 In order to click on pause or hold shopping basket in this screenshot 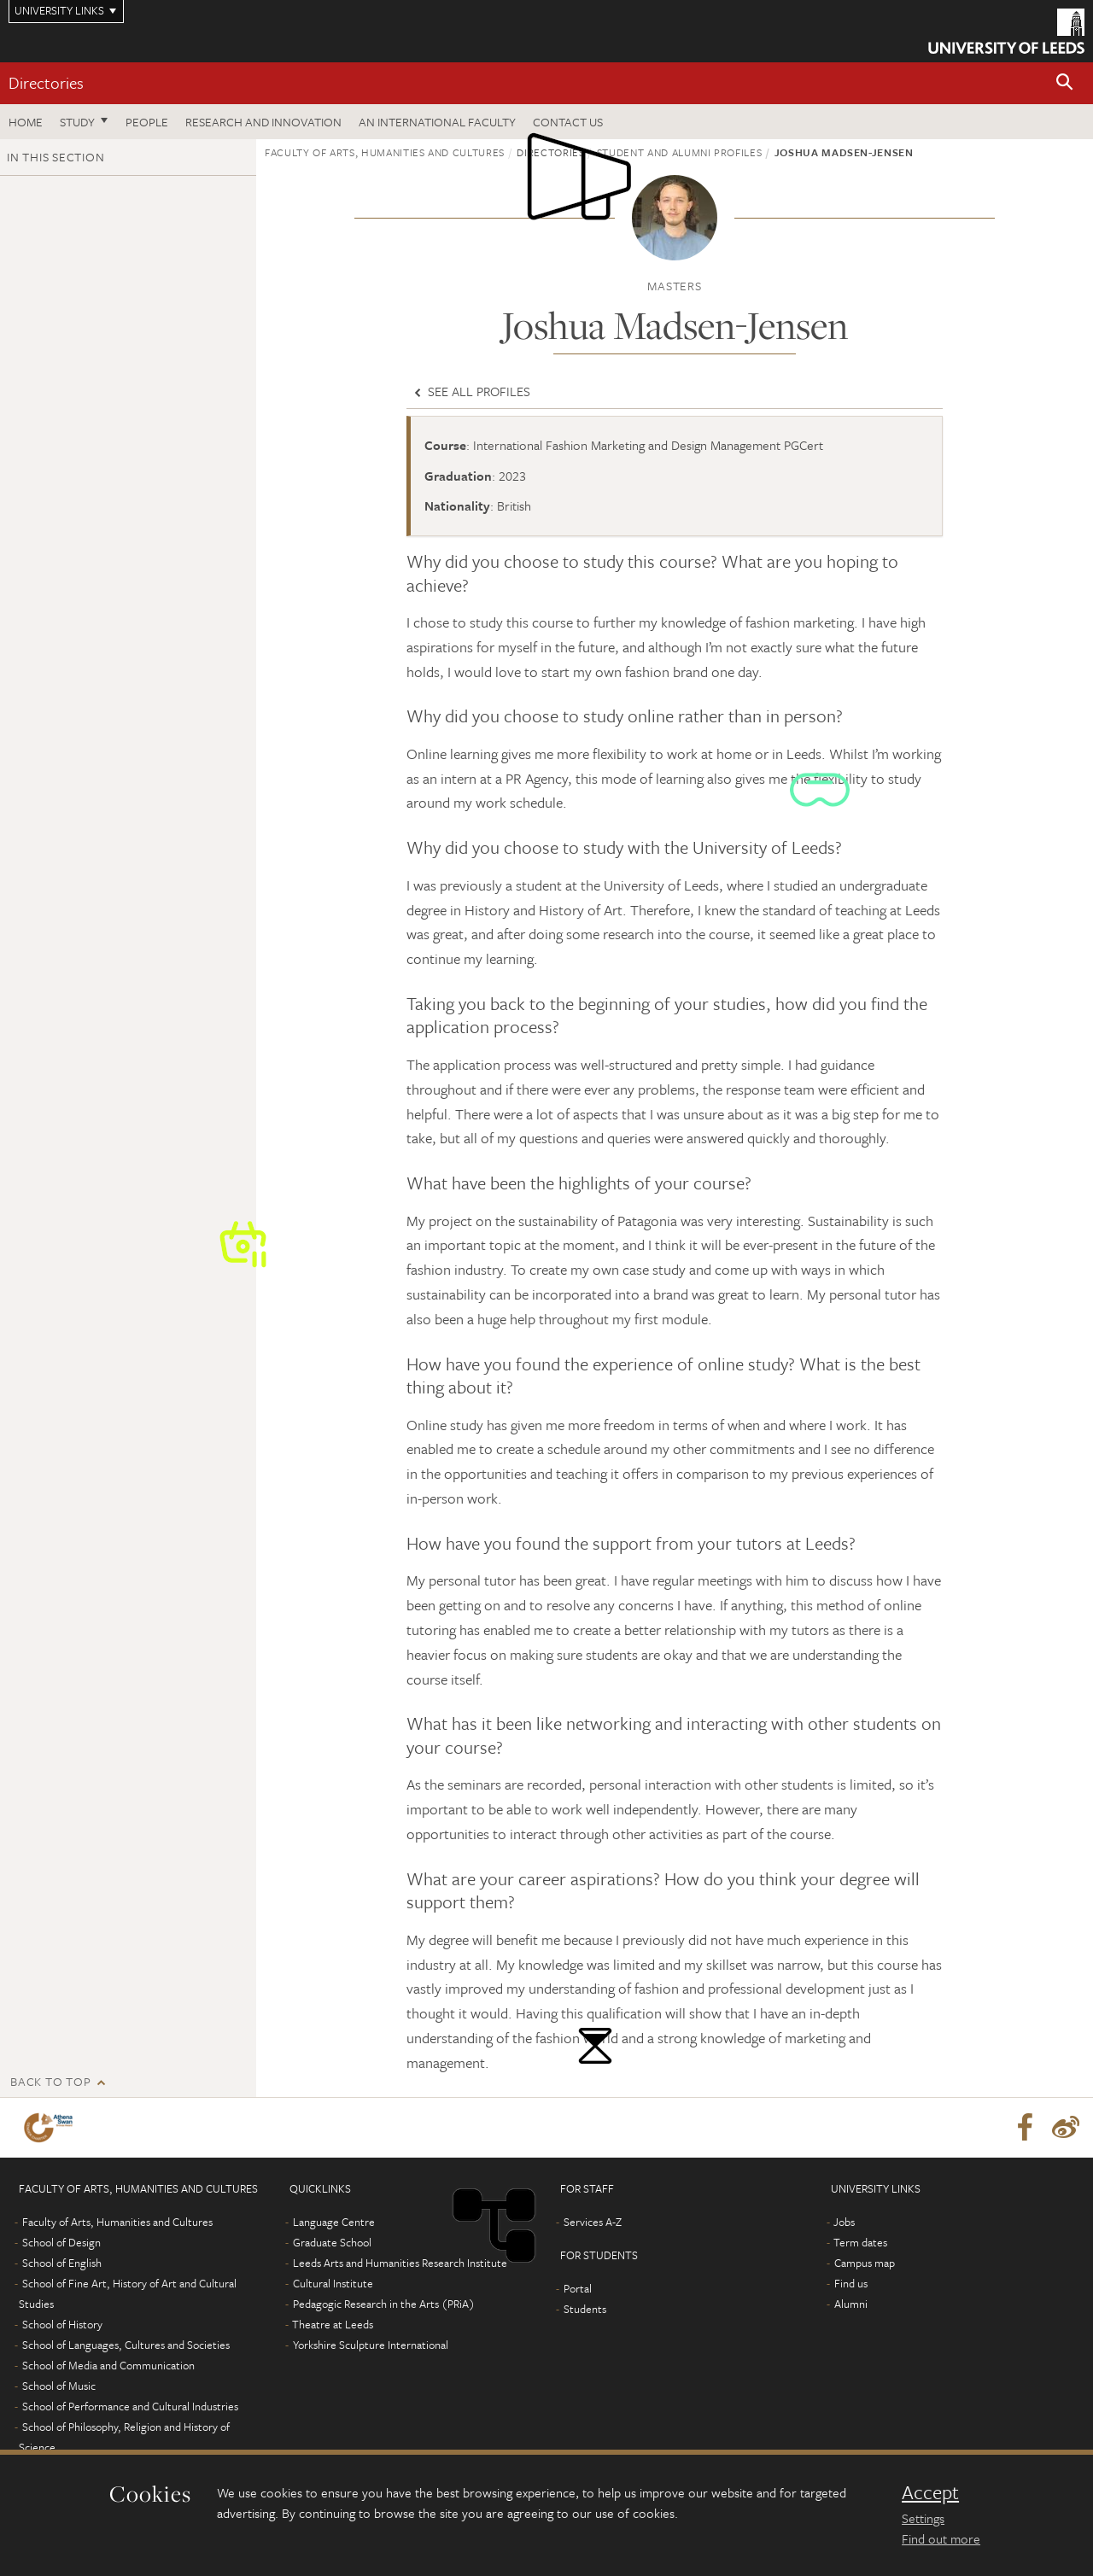, I will do `click(243, 1241)`.